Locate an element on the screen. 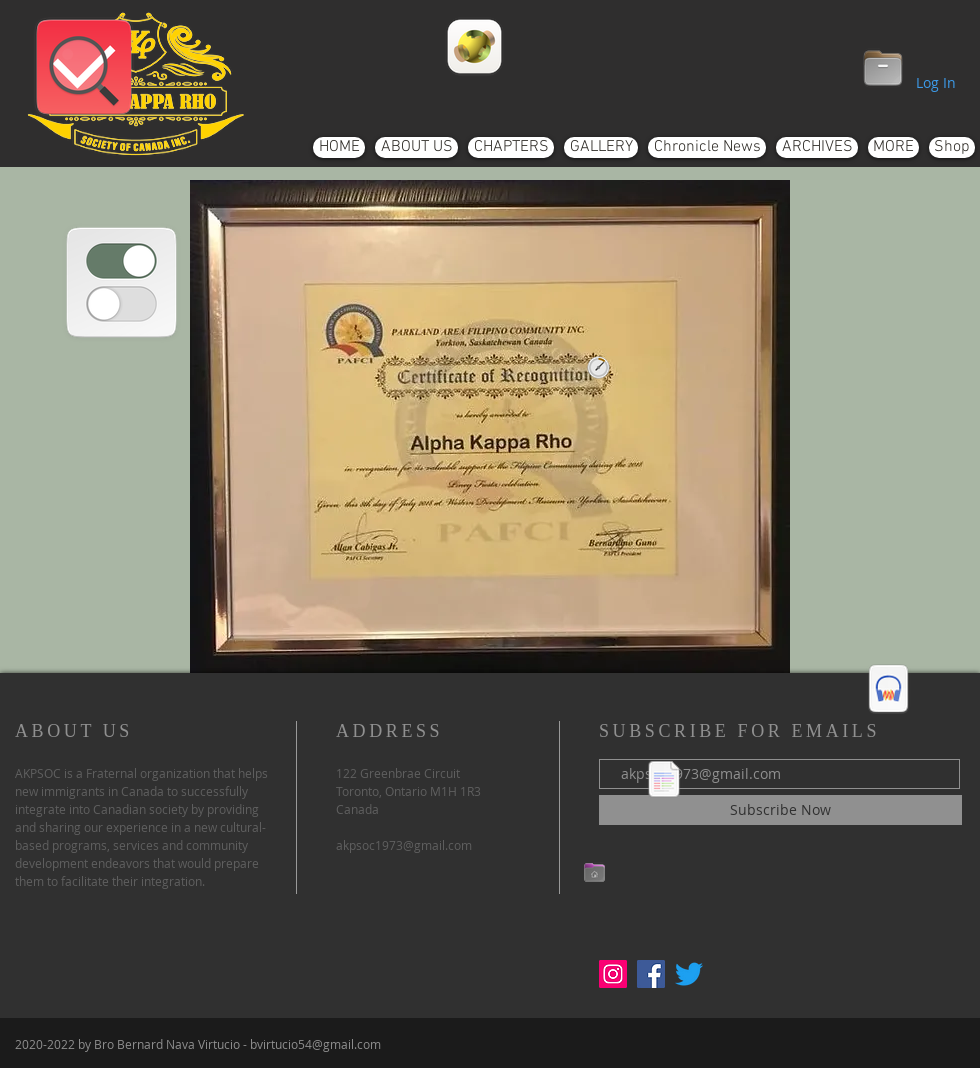  open openscad 3d modeling application is located at coordinates (474, 46).